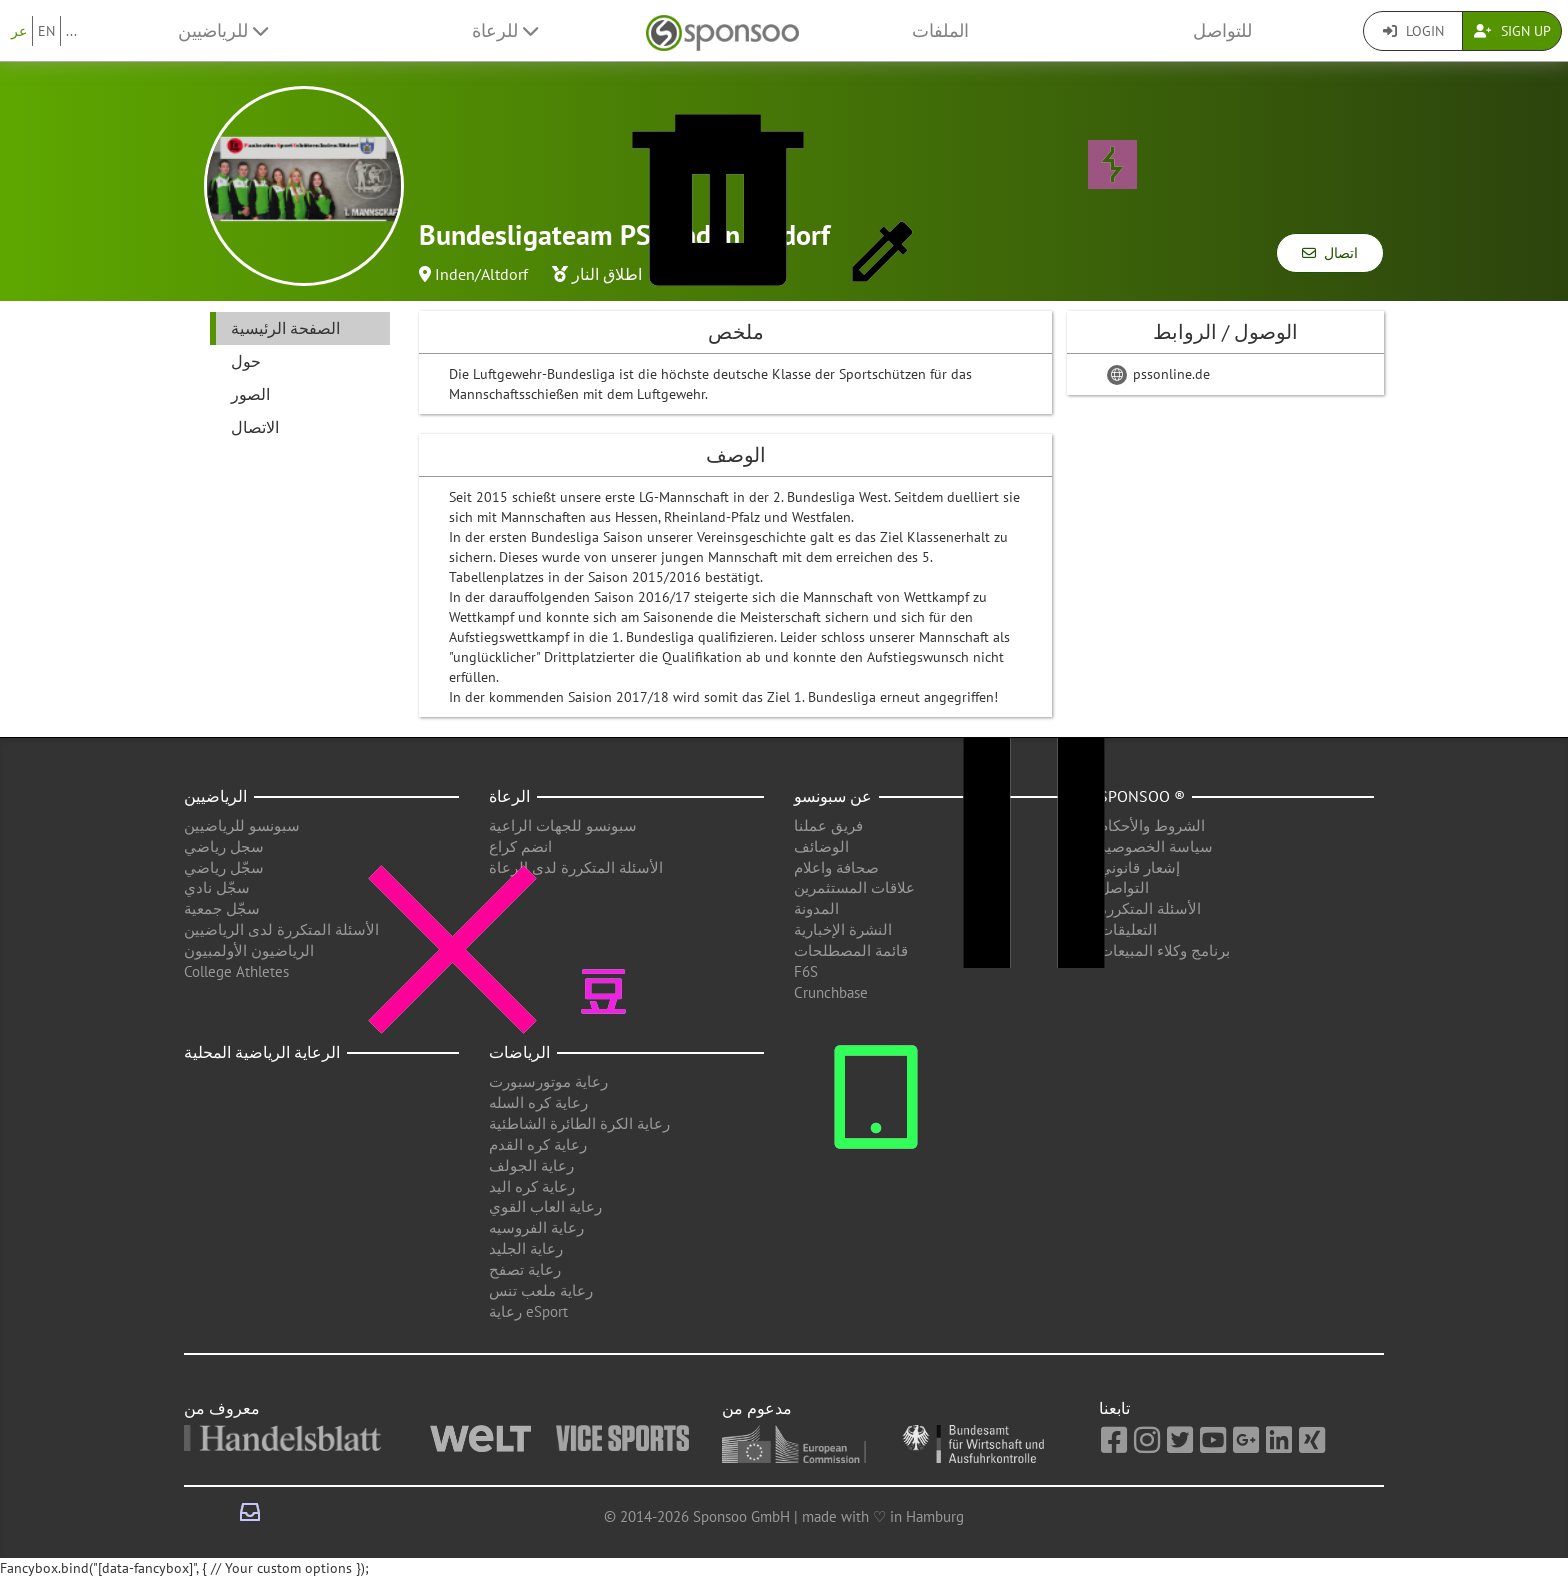  I want to click on open Burp Suite application, so click(1112, 164).